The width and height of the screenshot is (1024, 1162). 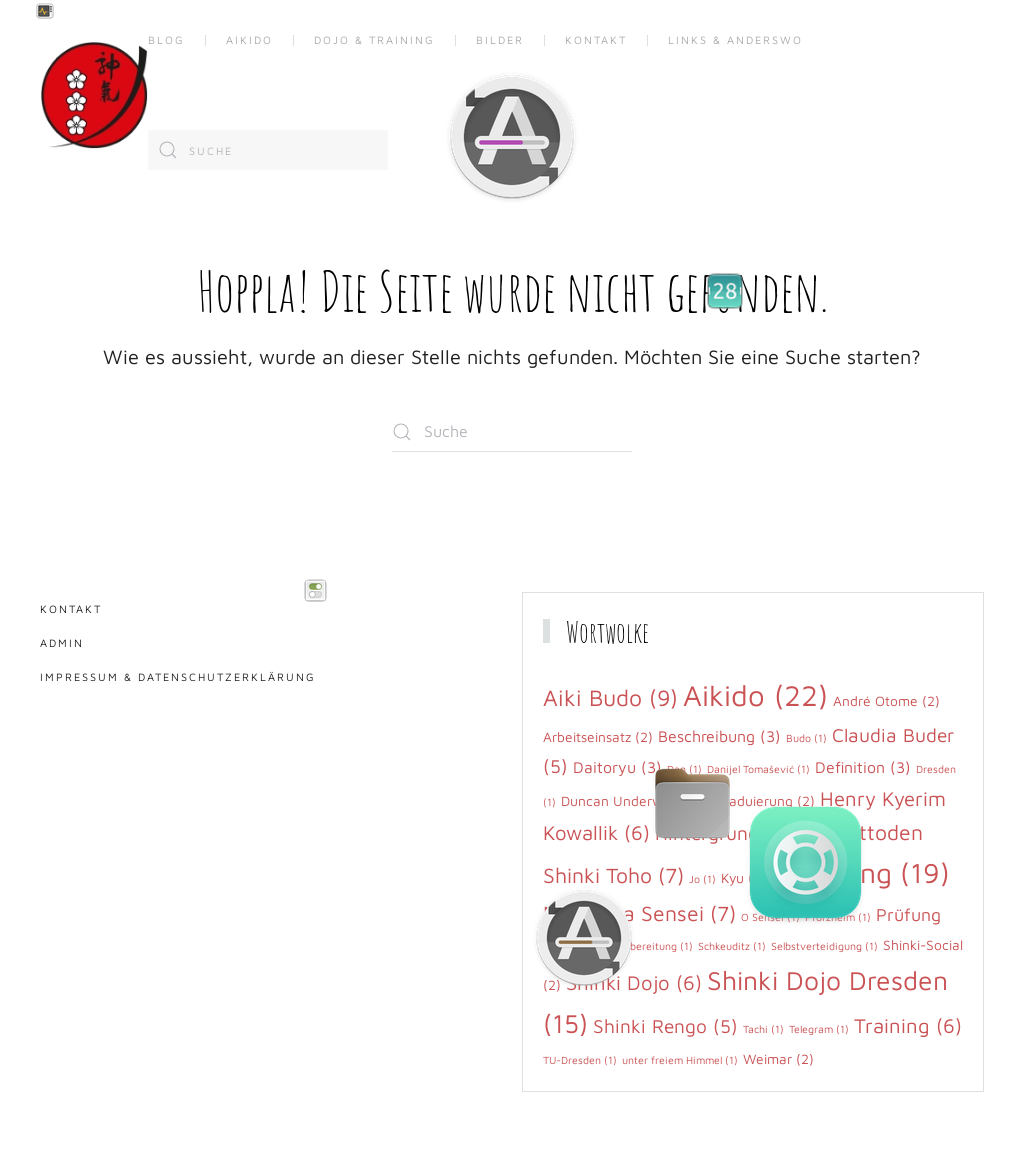 What do you see at coordinates (805, 862) in the screenshot?
I see `open the help center` at bounding box center [805, 862].